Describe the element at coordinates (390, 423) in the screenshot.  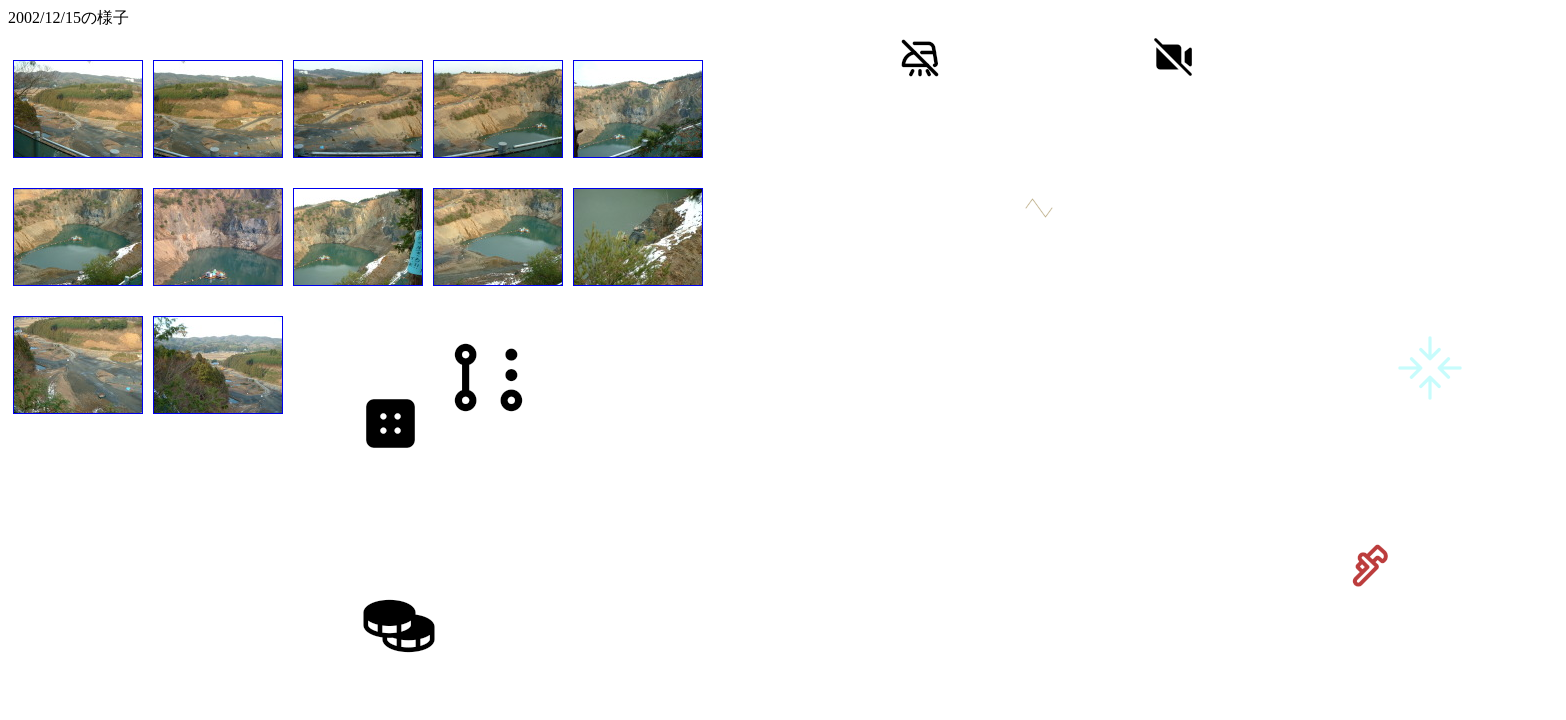
I see `roll a random number or generate a random result` at that location.